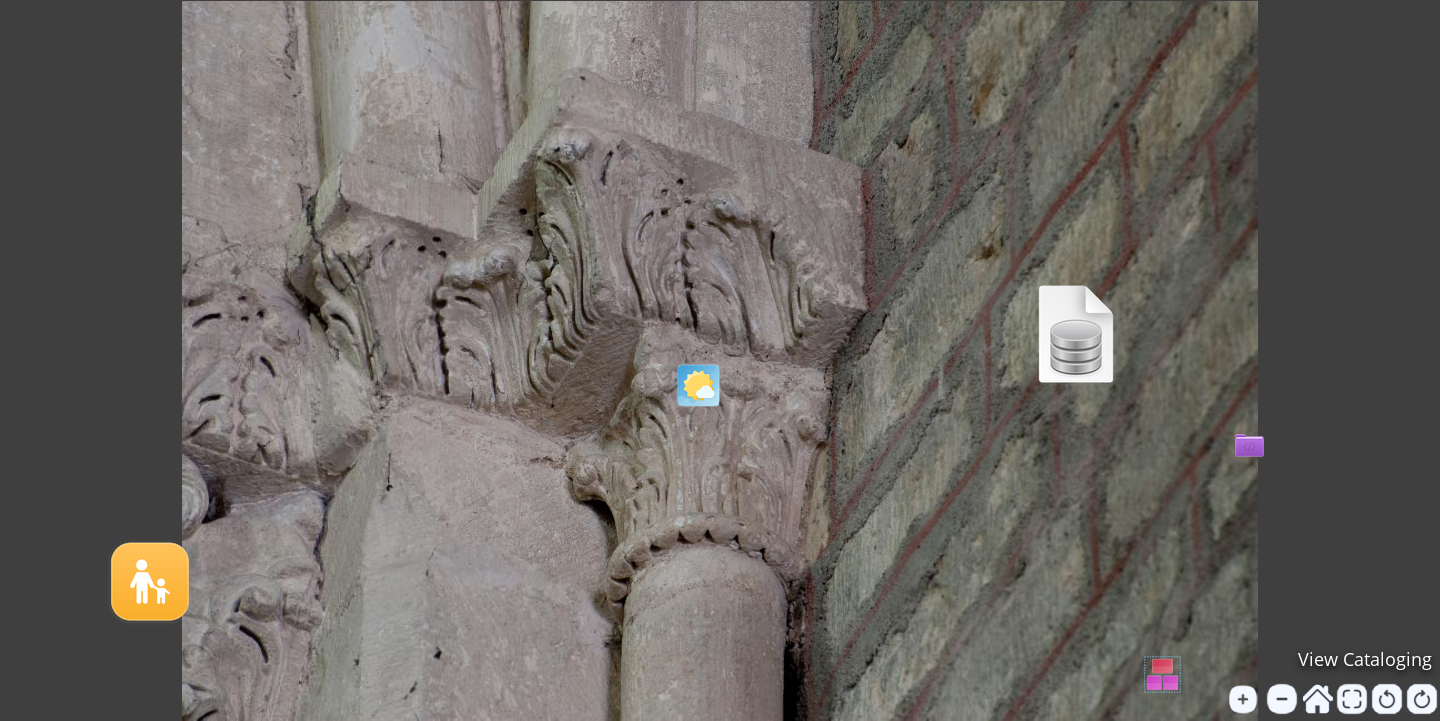  I want to click on open an sql database file, so click(1076, 336).